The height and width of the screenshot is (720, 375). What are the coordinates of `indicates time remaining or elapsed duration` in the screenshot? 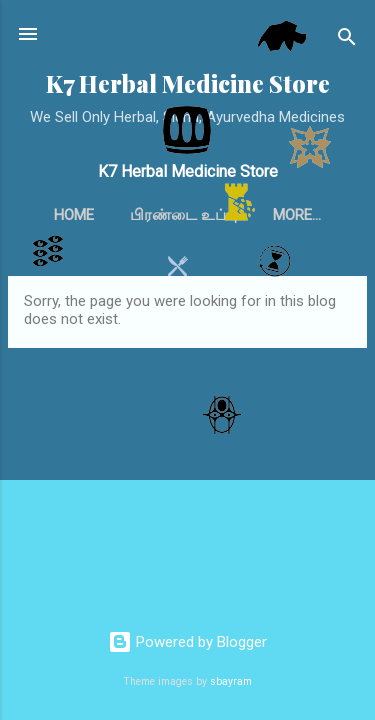 It's located at (275, 261).